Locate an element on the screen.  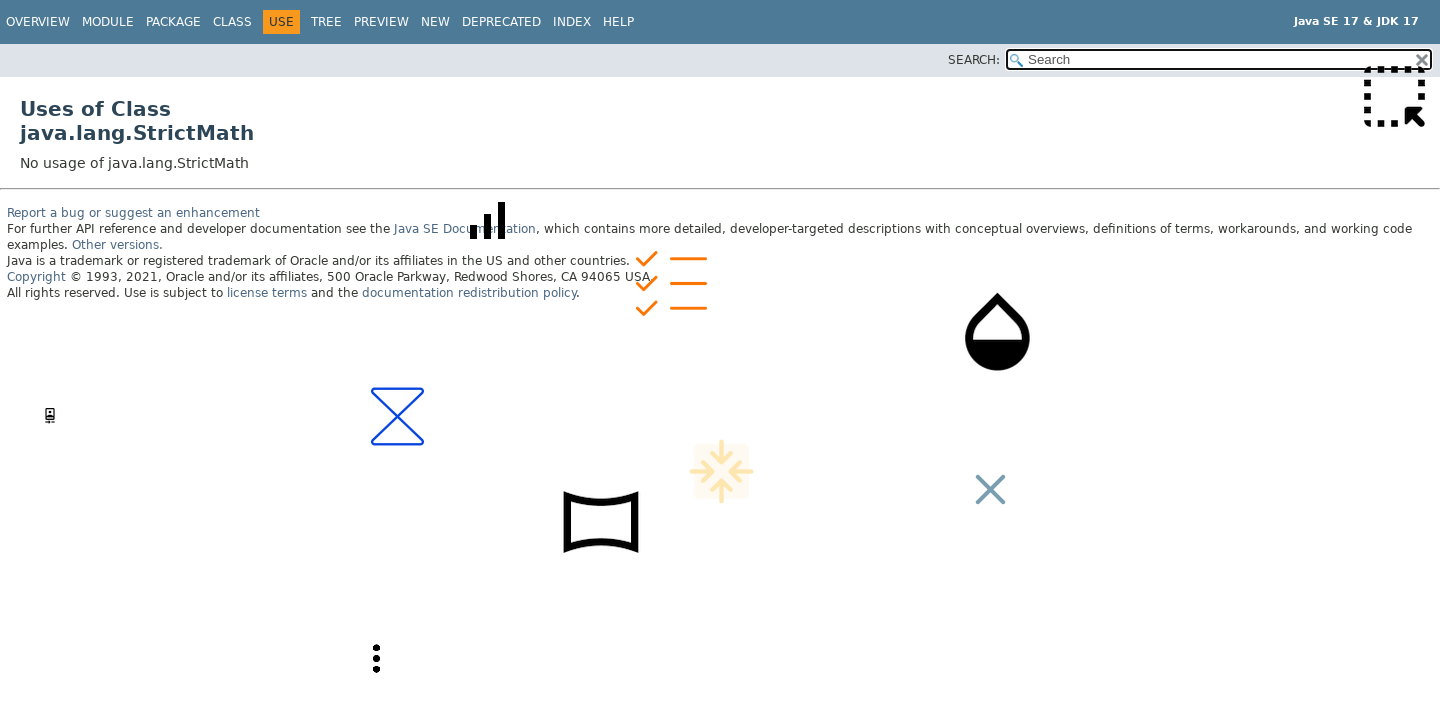
close the current window or dialog is located at coordinates (990, 489).